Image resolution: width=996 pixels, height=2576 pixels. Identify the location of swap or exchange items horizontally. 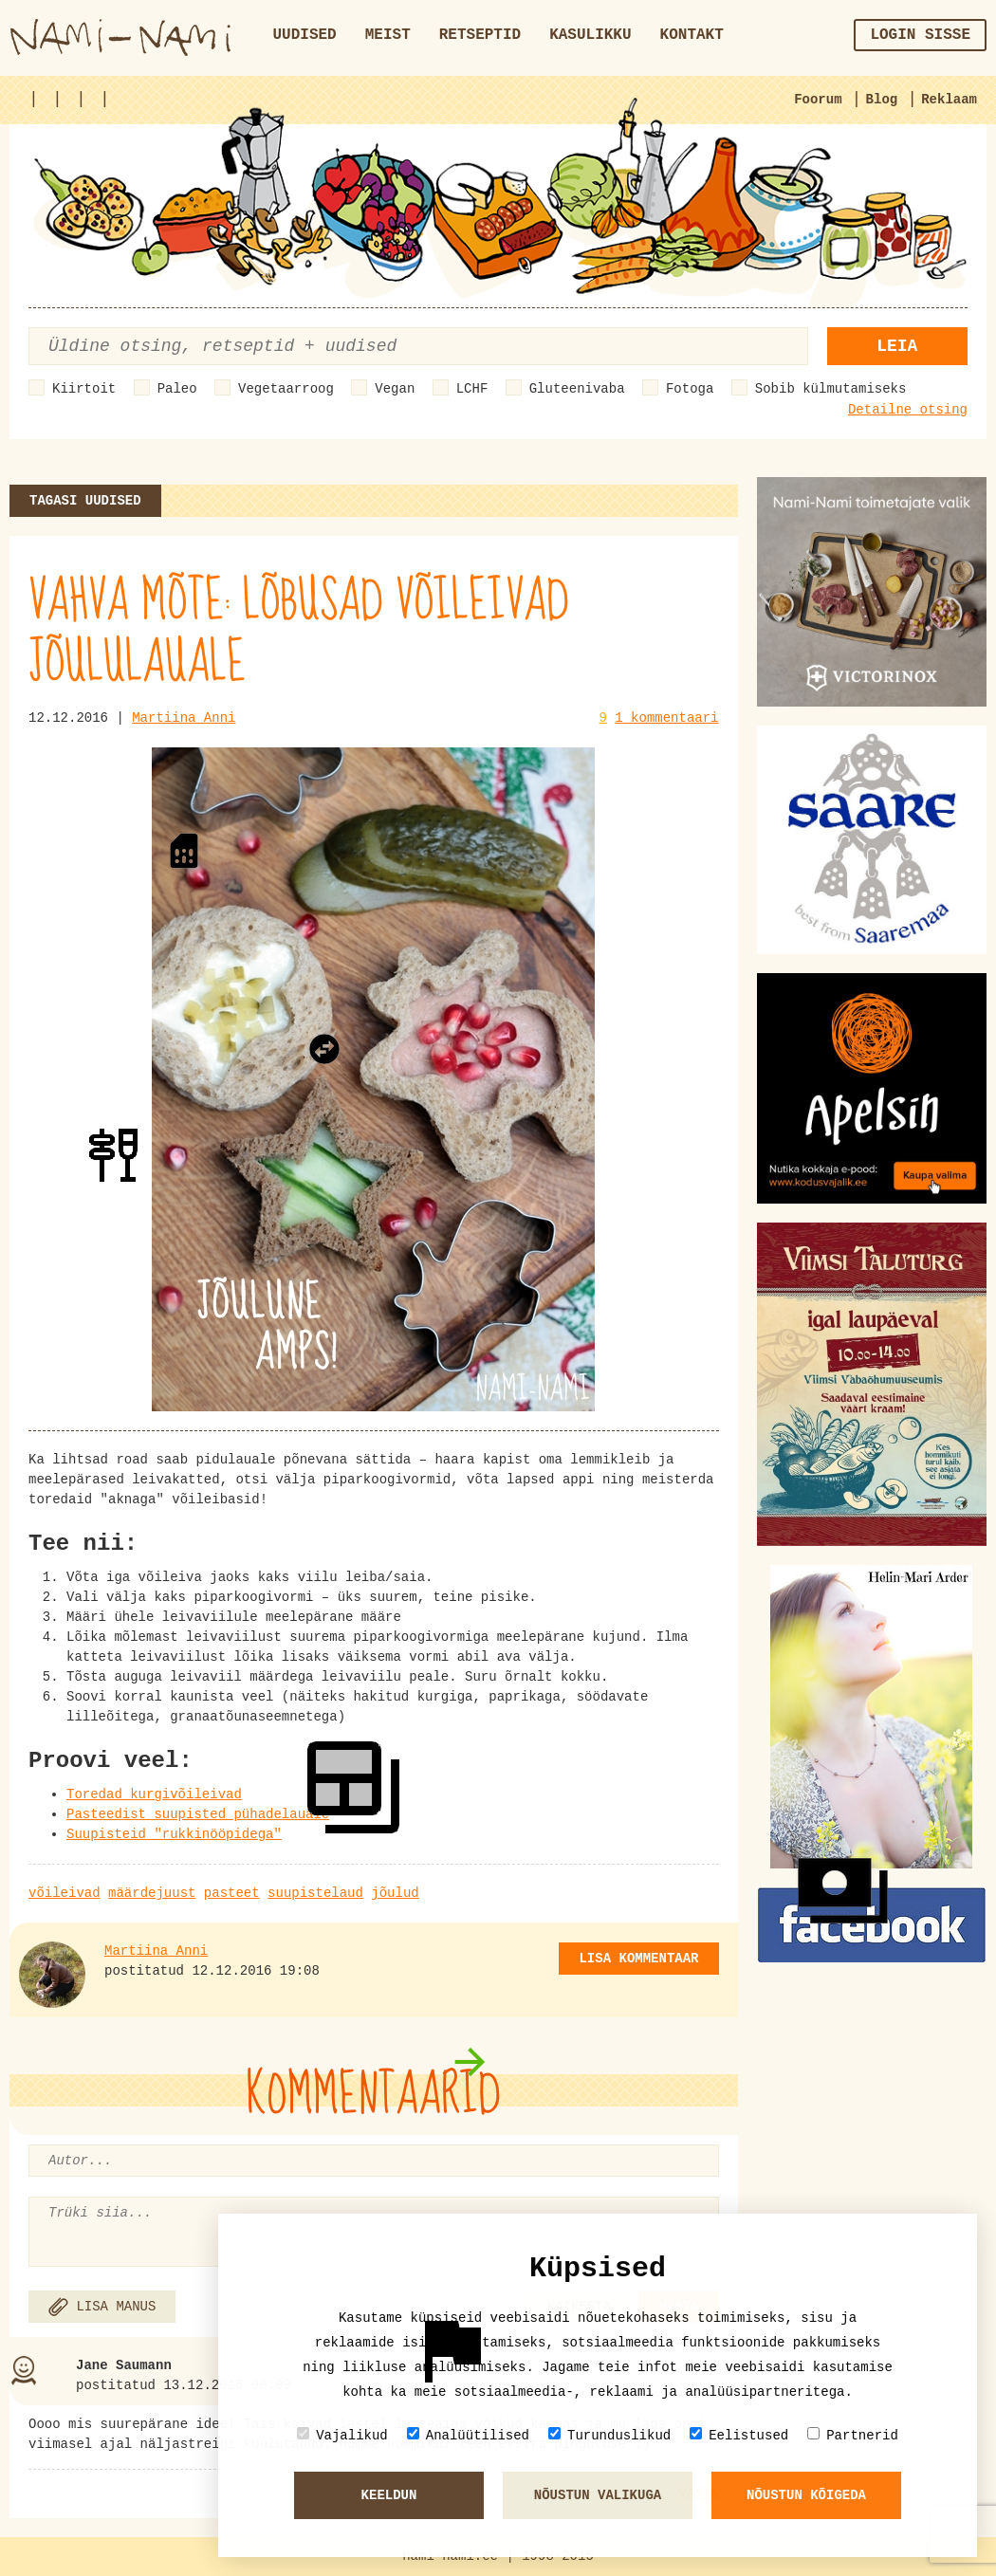
(324, 1049).